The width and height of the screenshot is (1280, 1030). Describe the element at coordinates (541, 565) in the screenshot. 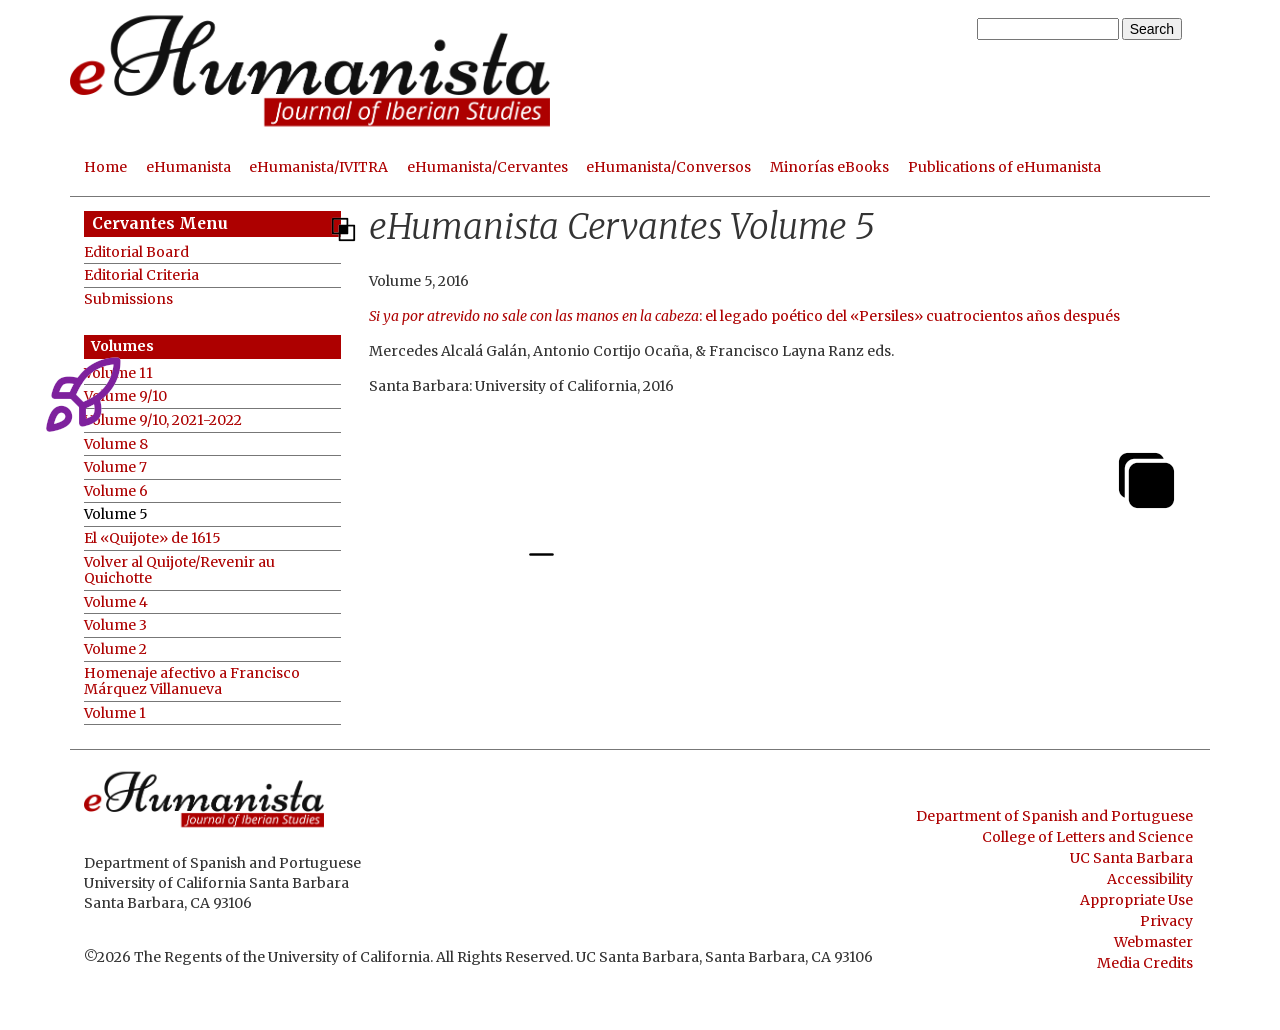

I see `maximize a window or panel` at that location.